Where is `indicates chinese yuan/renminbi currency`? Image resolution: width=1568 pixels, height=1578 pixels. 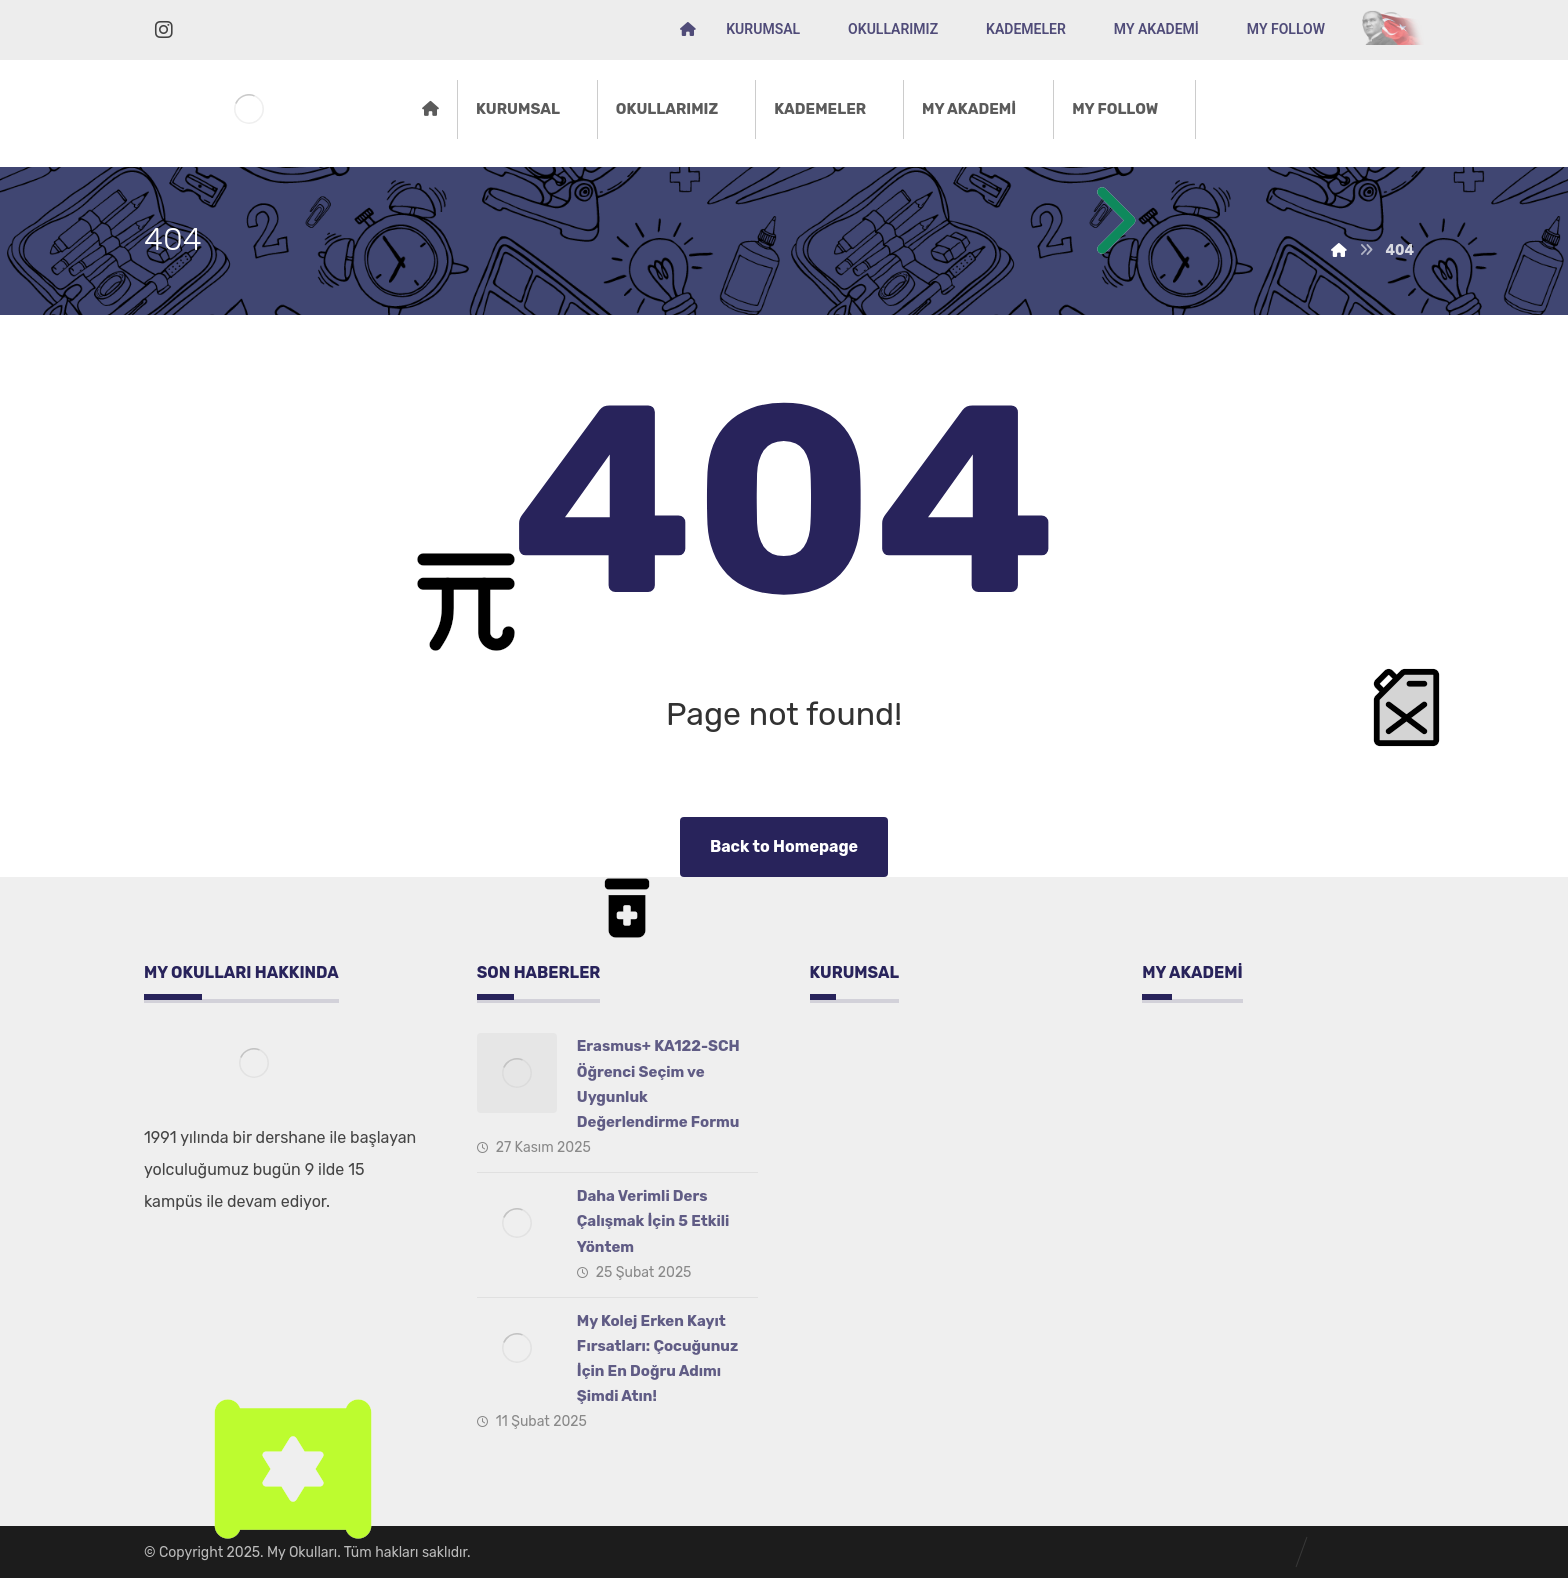
indicates chinese yuan/renminbi currency is located at coordinates (466, 602).